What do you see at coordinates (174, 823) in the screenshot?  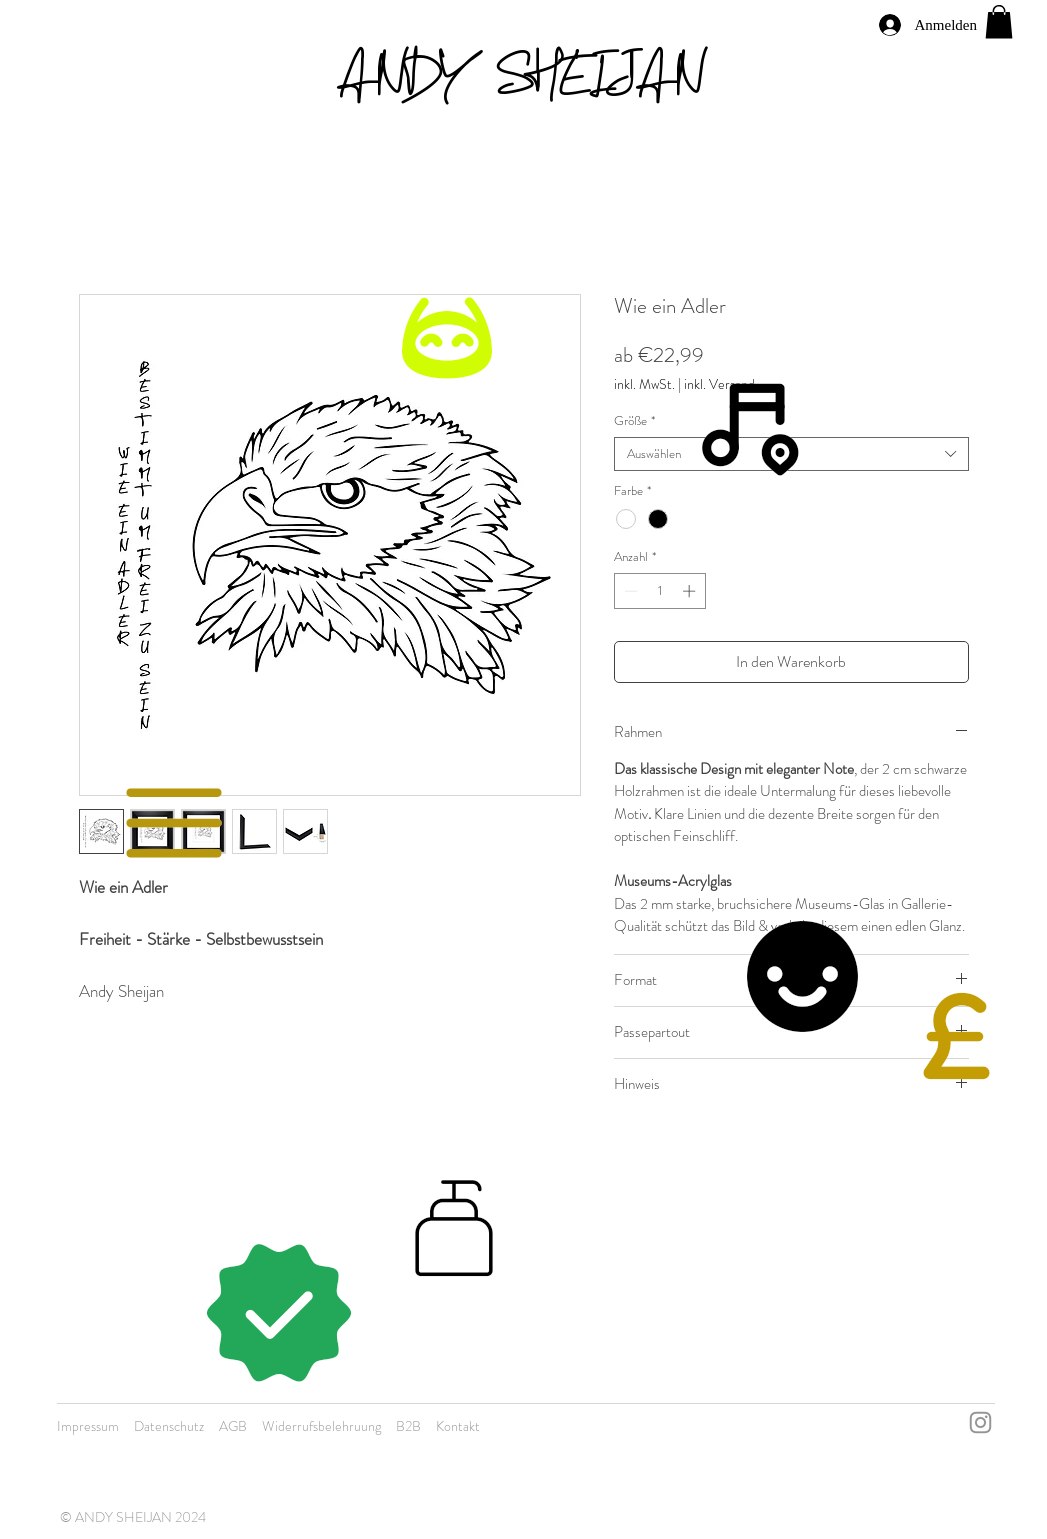 I see `open text channel or messaging` at bounding box center [174, 823].